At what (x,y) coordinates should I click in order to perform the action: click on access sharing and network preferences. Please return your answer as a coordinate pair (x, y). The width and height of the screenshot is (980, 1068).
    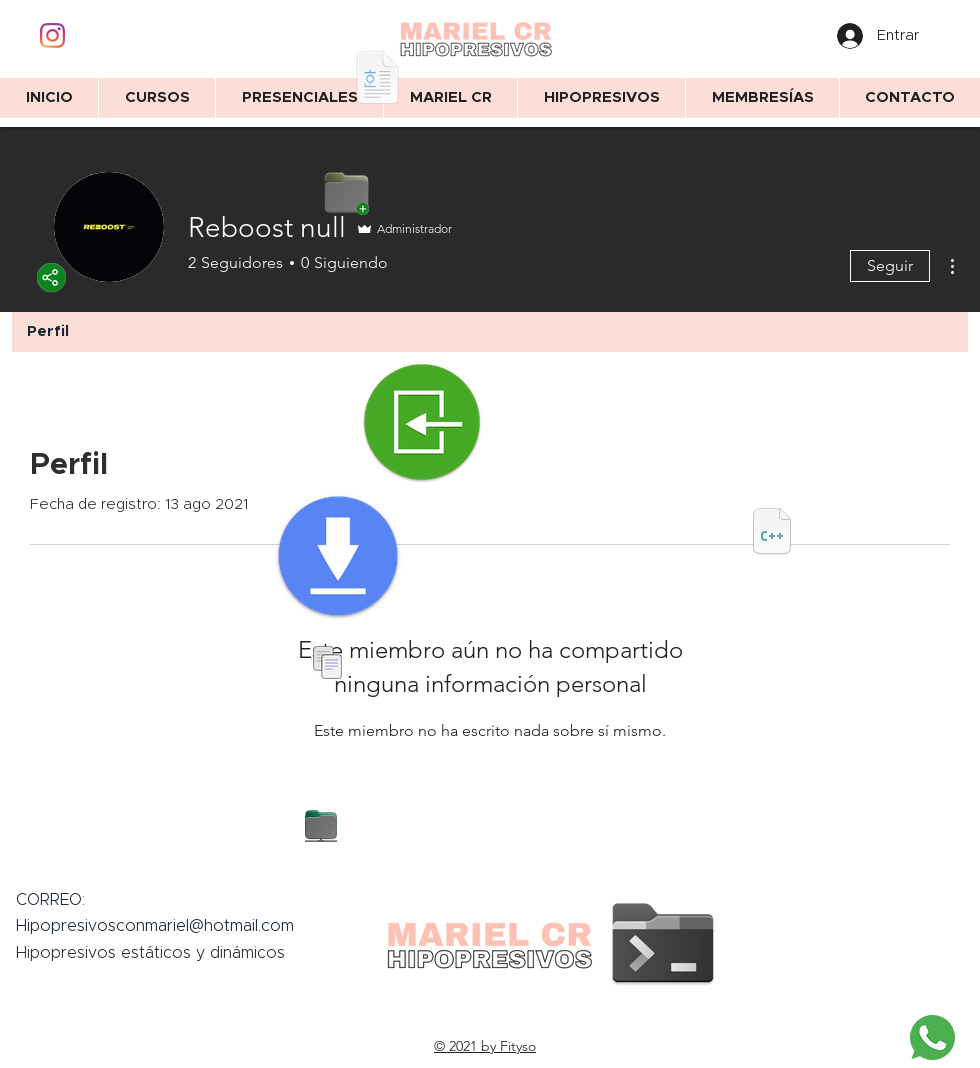
    Looking at the image, I should click on (51, 277).